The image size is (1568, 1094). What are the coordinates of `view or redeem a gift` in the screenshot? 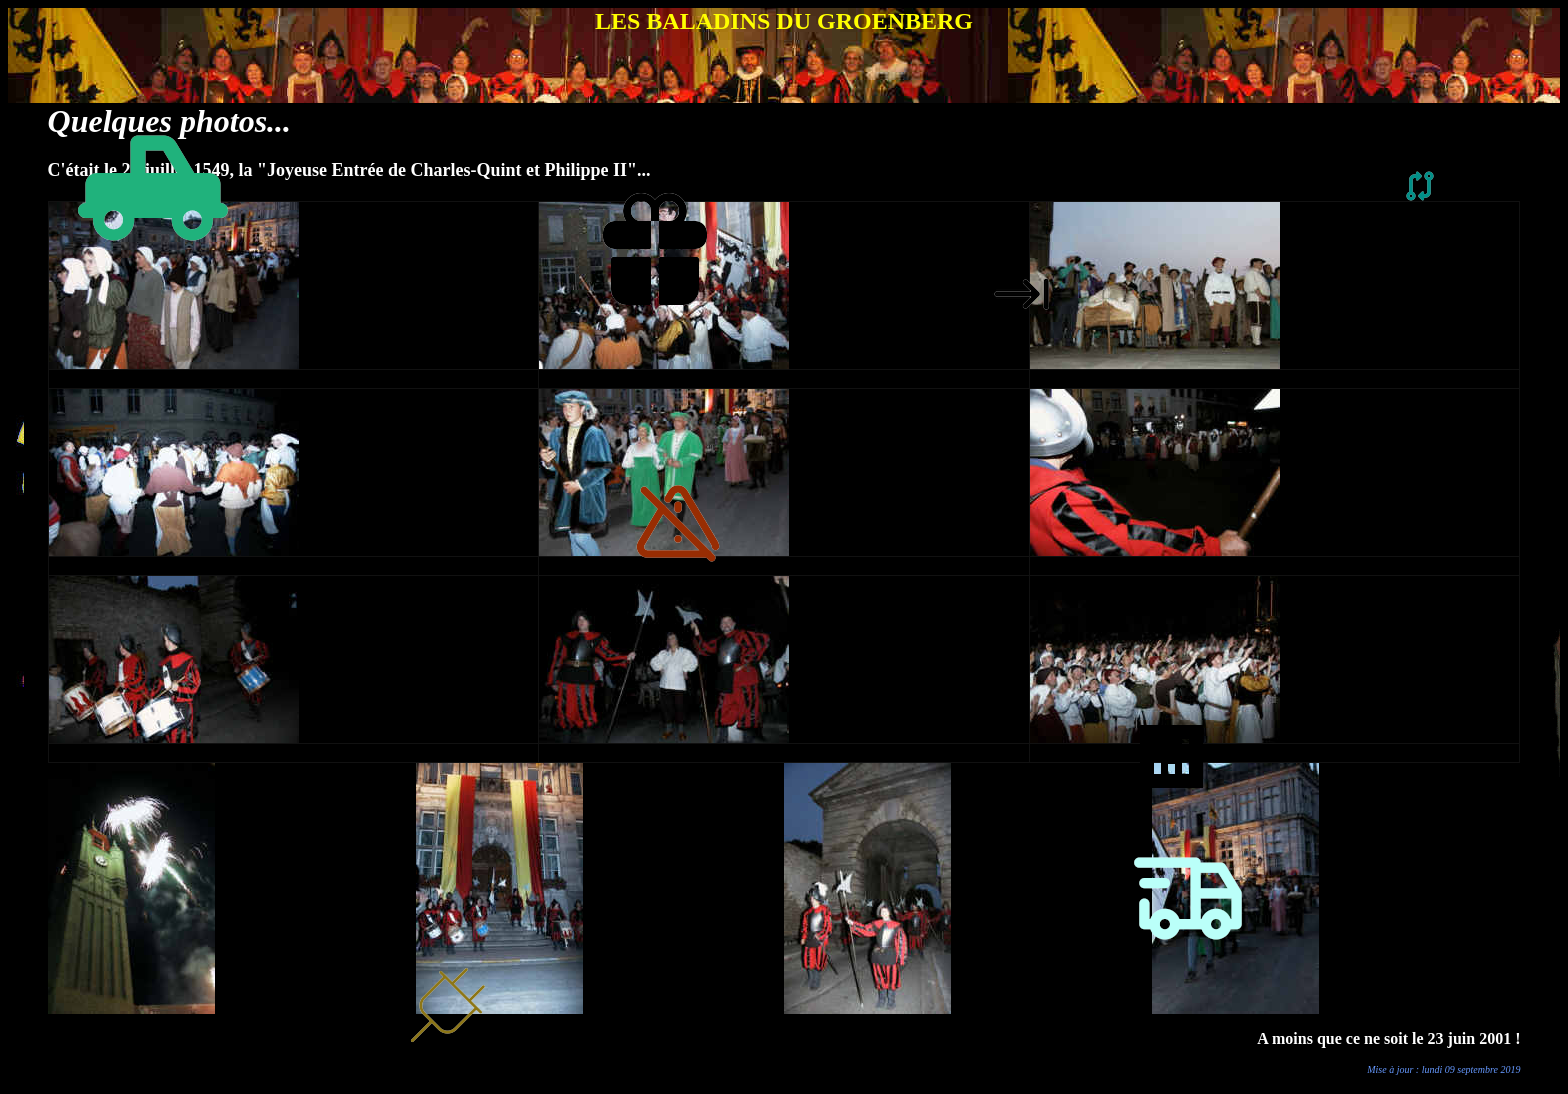 It's located at (655, 249).